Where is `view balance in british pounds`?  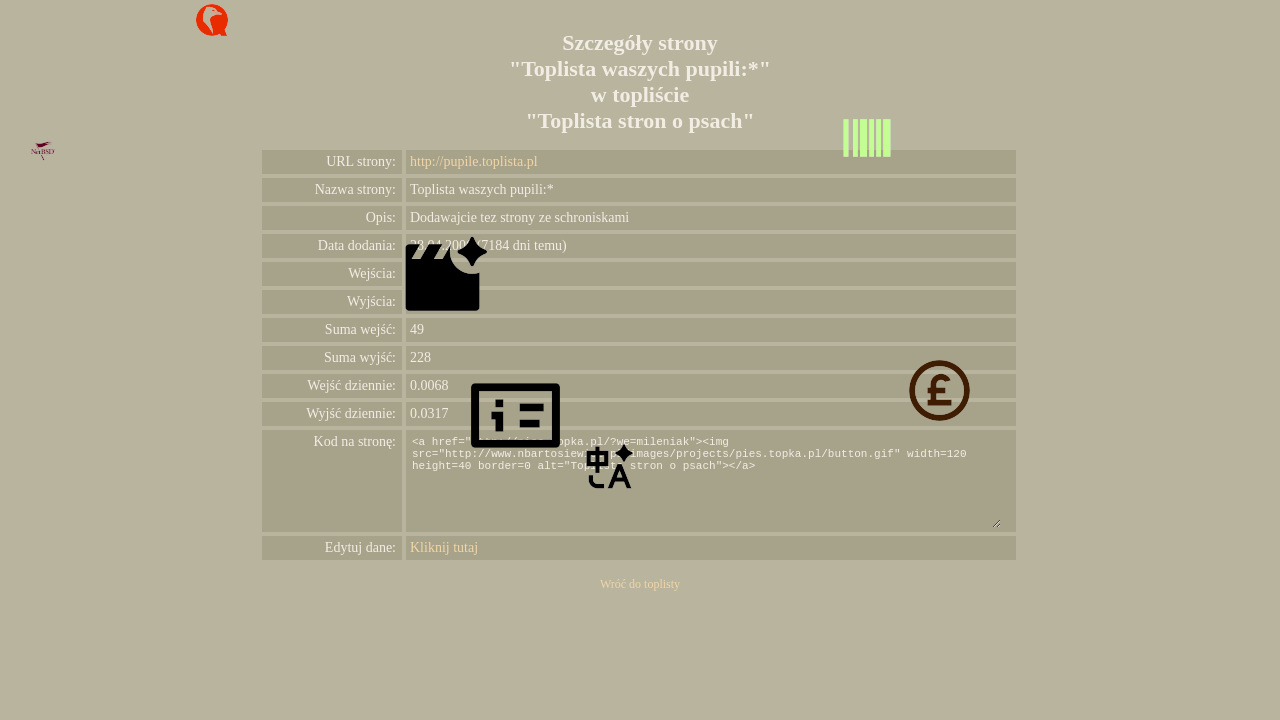
view balance in british pounds is located at coordinates (939, 390).